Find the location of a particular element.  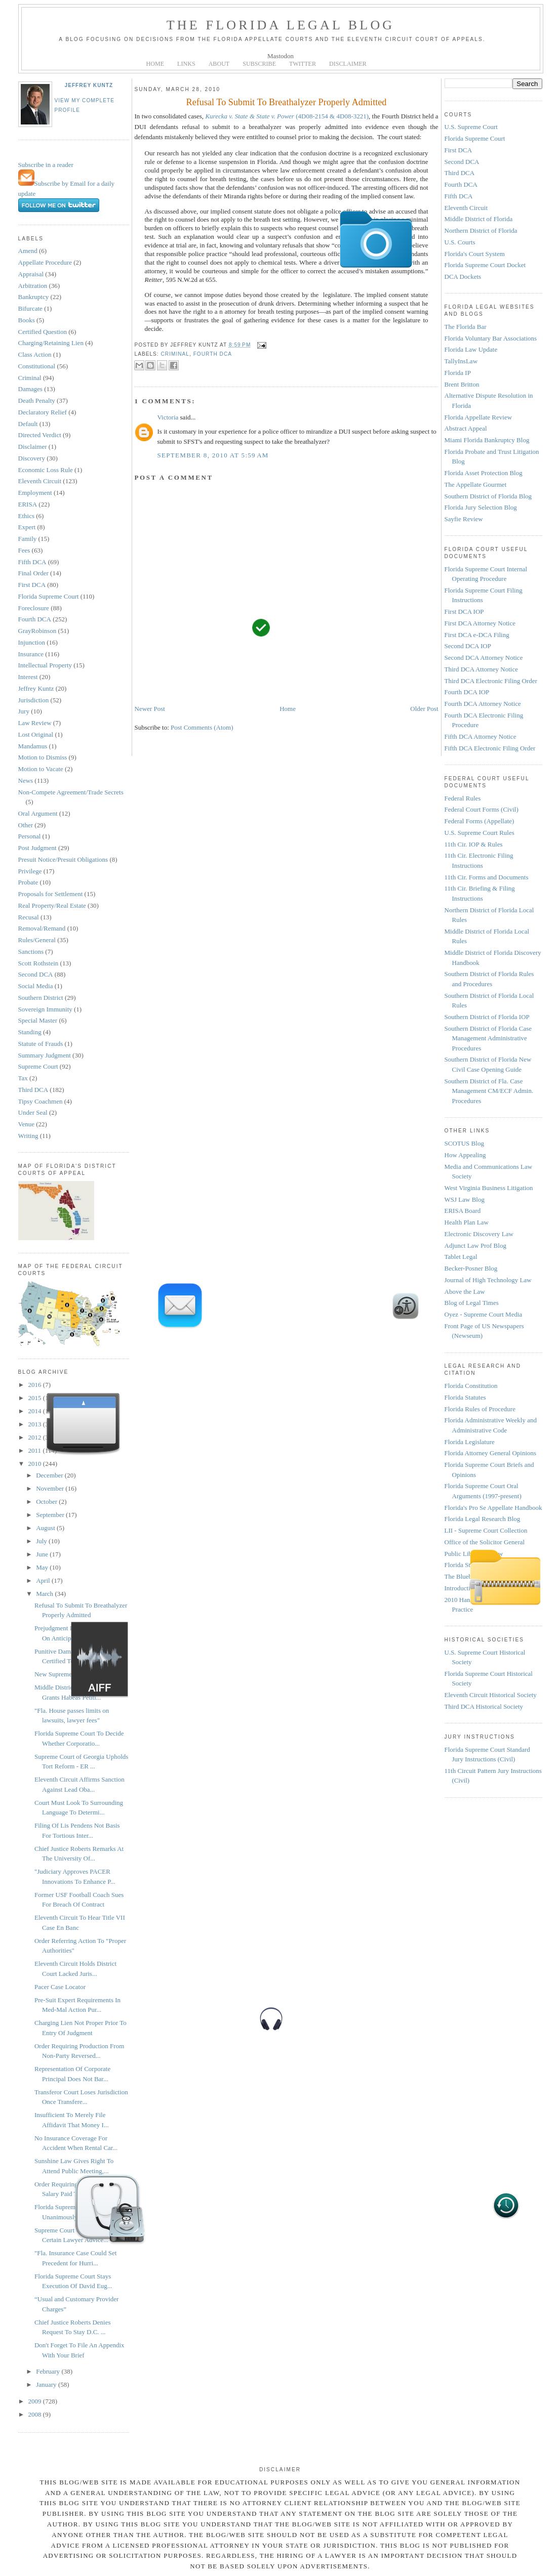

open cortana-related files folder is located at coordinates (376, 241).